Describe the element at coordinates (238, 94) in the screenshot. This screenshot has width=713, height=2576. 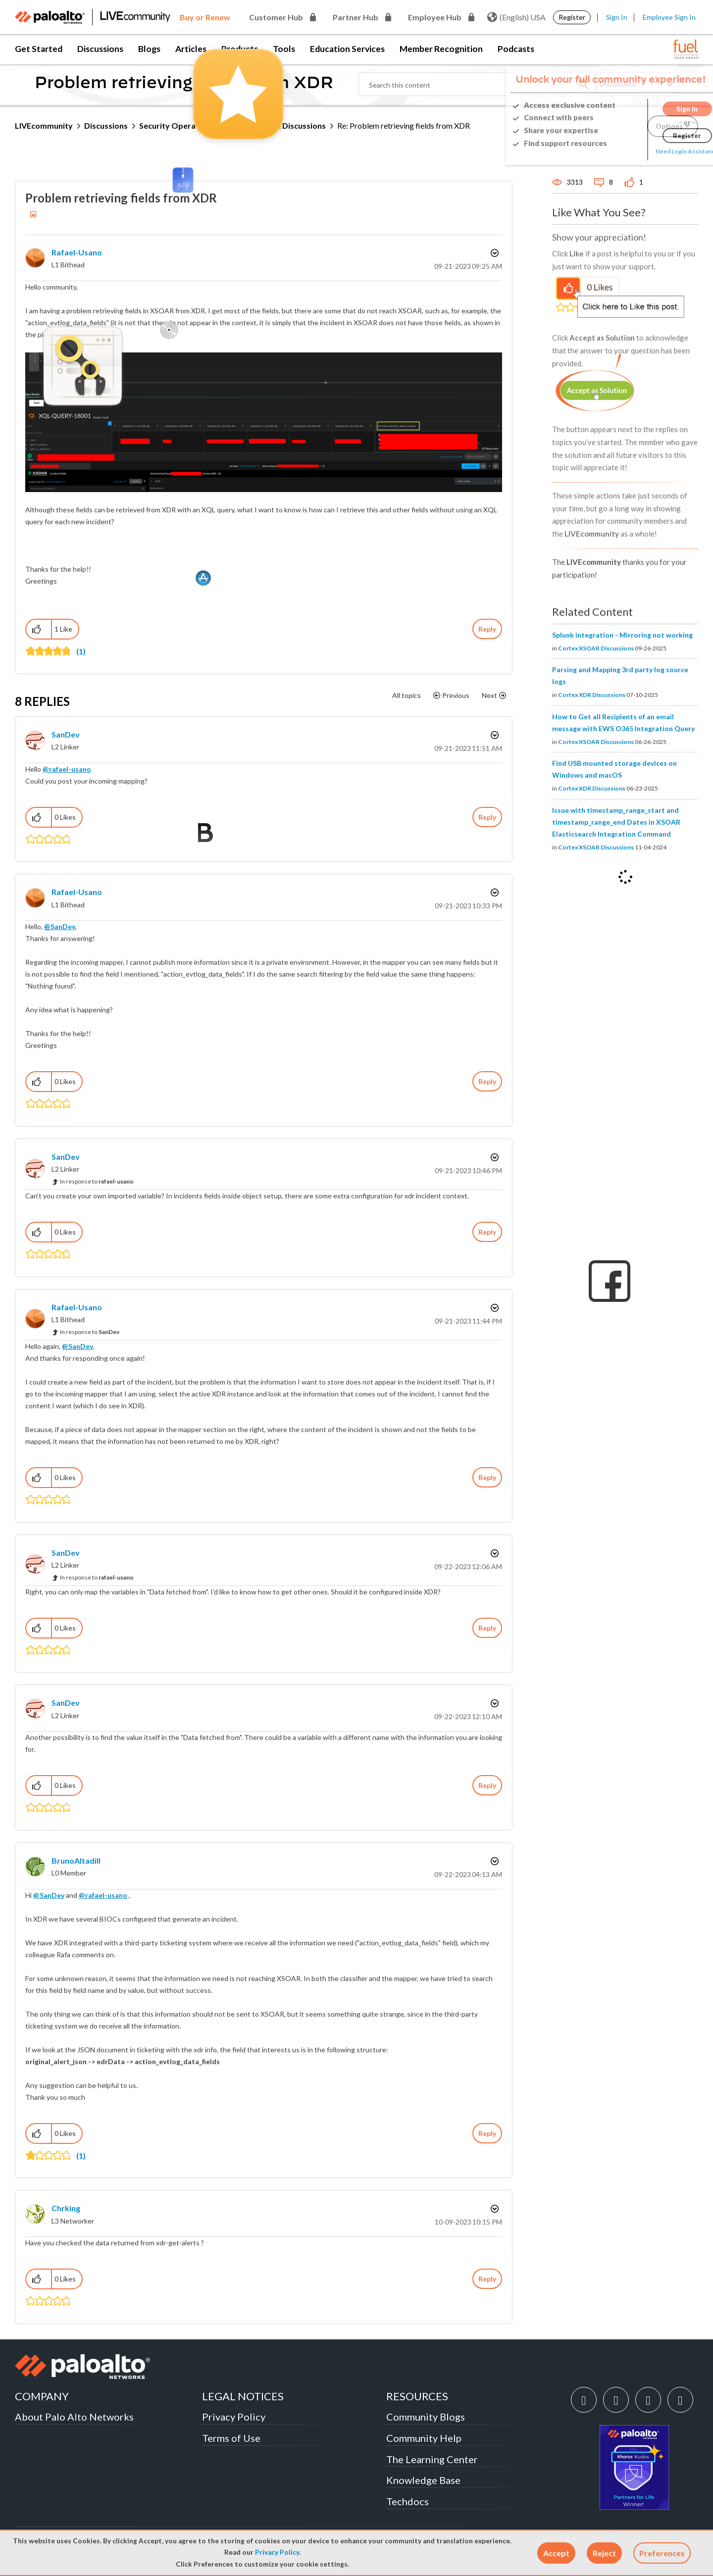
I see `view featured applications` at that location.